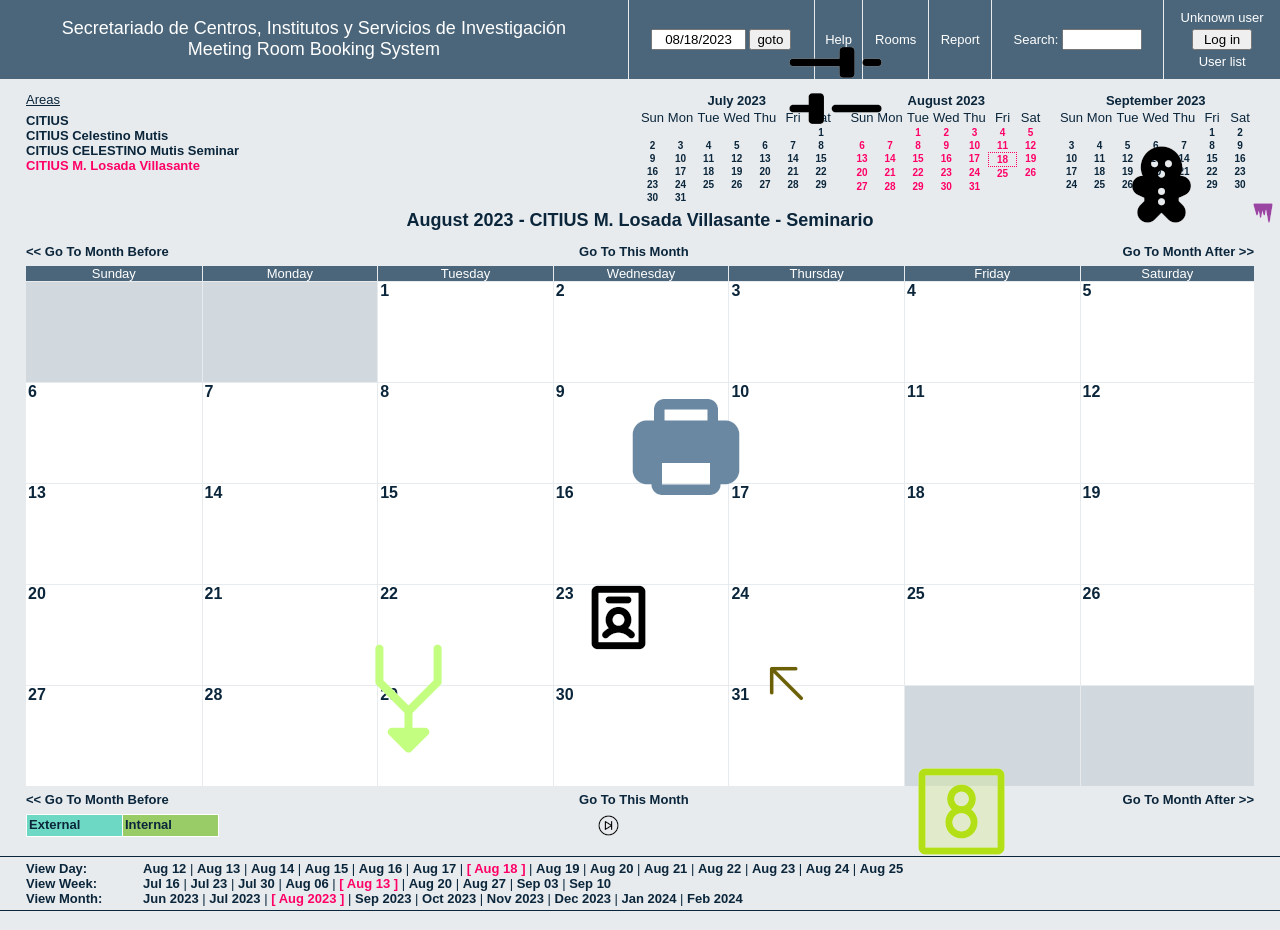 The image size is (1280, 930). Describe the element at coordinates (1263, 213) in the screenshot. I see `indicates freezing or cold weather conditions` at that location.